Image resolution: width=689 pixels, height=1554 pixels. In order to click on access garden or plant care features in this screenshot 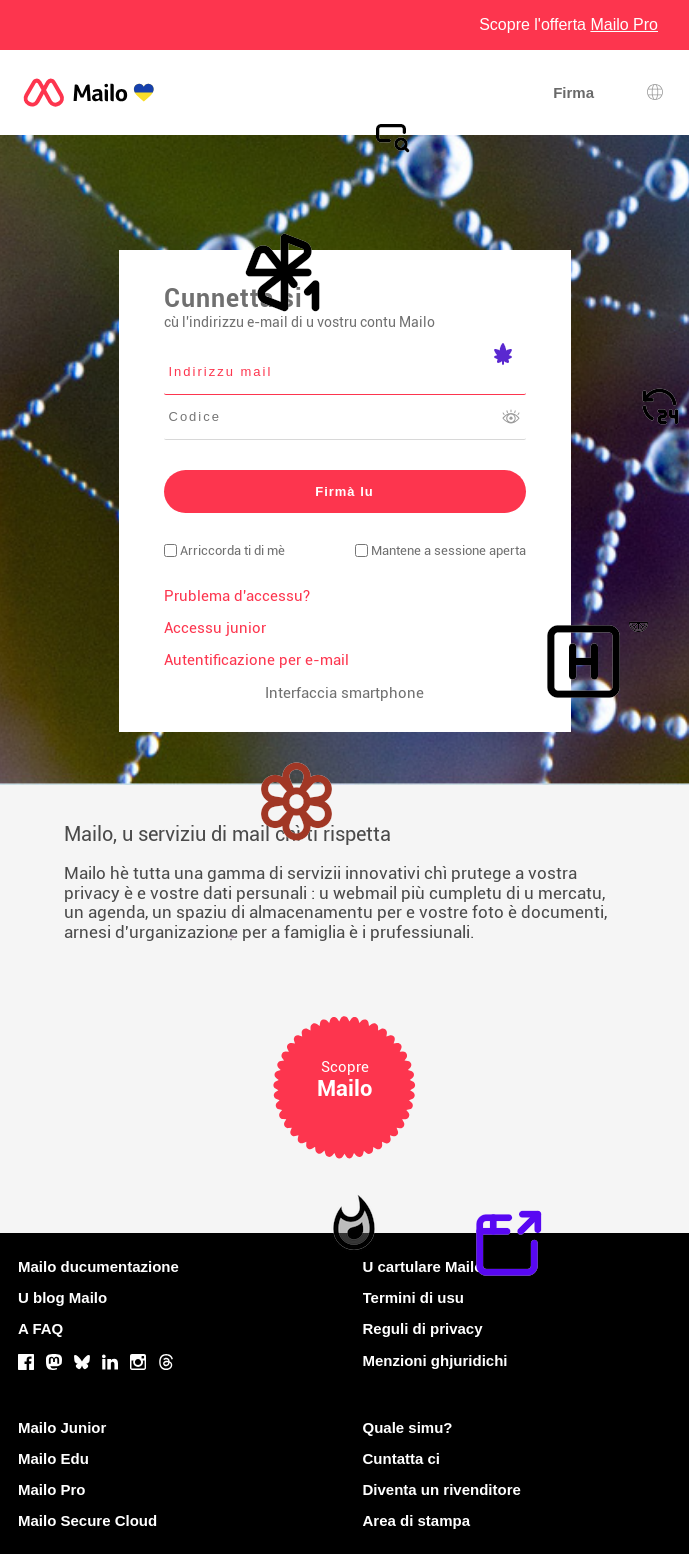, I will do `click(296, 801)`.